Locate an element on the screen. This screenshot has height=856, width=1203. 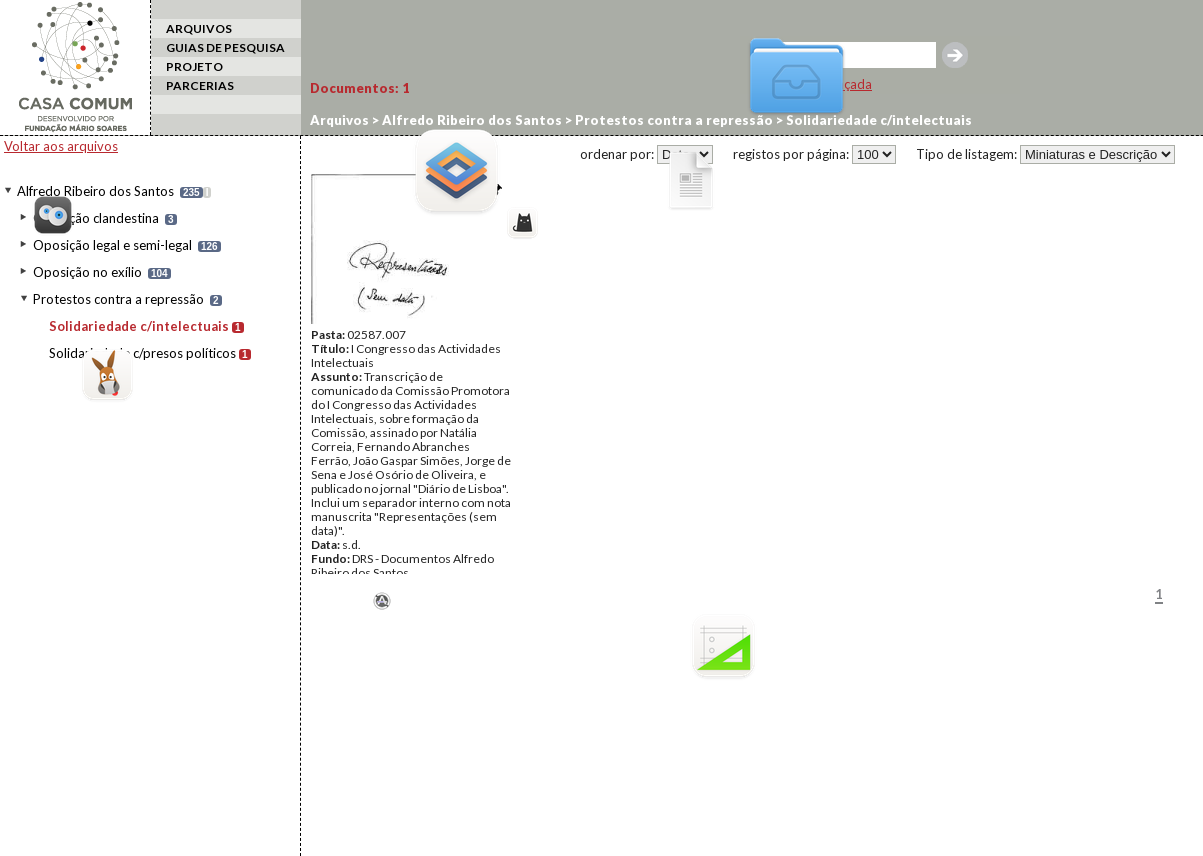
open the software update manager is located at coordinates (382, 601).